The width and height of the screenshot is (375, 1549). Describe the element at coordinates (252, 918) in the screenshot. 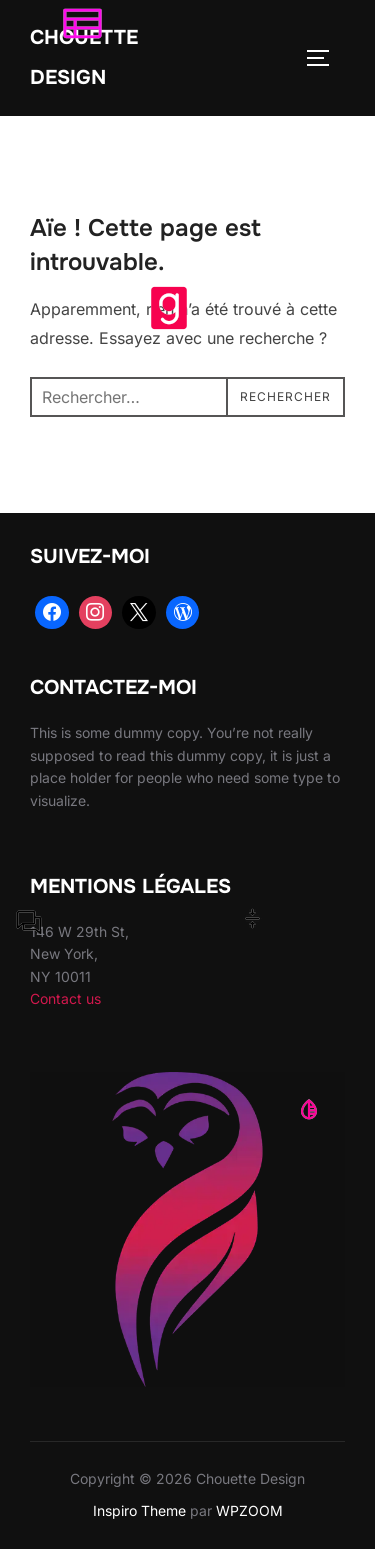

I see `center content vertically` at that location.